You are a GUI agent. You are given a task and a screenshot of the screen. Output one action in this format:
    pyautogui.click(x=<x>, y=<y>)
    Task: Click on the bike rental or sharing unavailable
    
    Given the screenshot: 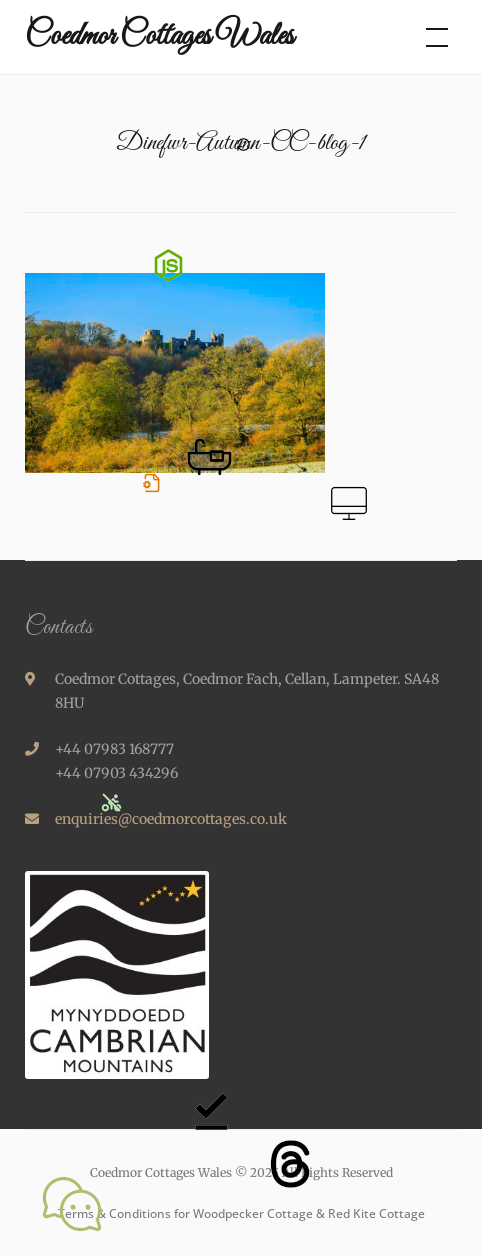 What is the action you would take?
    pyautogui.click(x=111, y=802)
    